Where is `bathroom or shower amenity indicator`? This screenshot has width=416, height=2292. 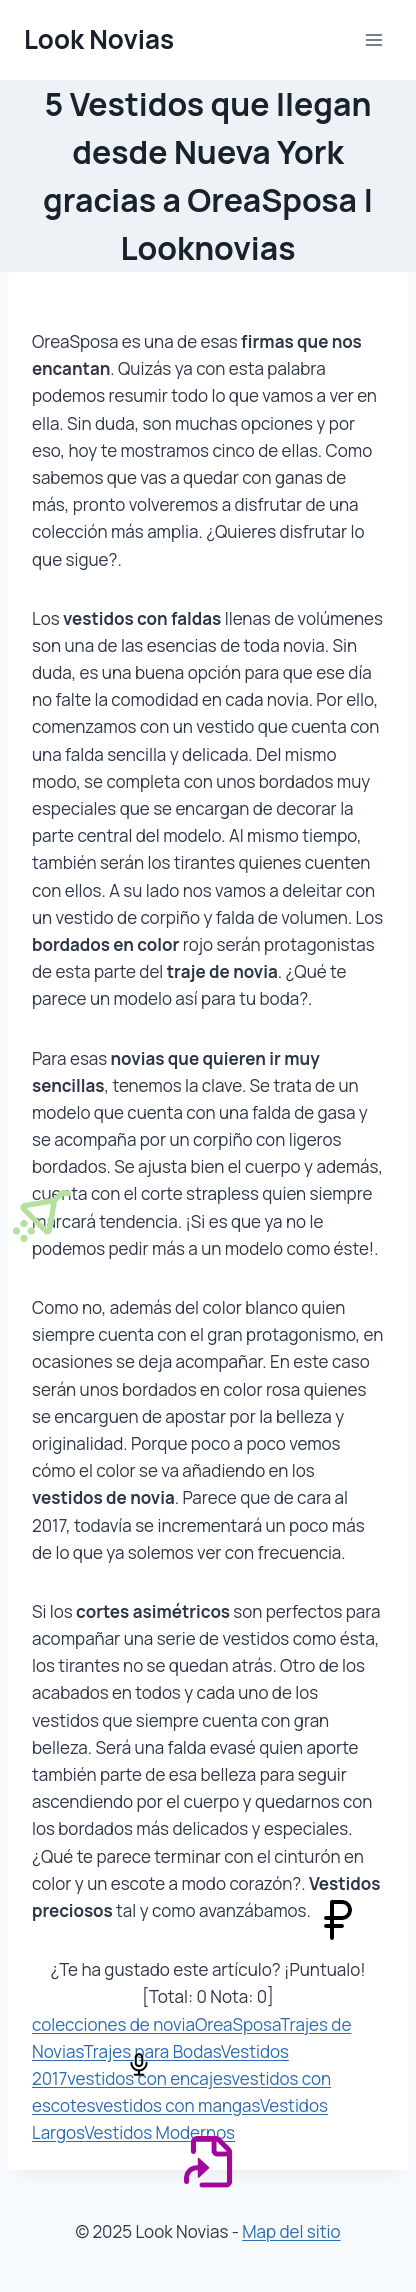
bathroom or shower amenity indicator is located at coordinates (41, 1213).